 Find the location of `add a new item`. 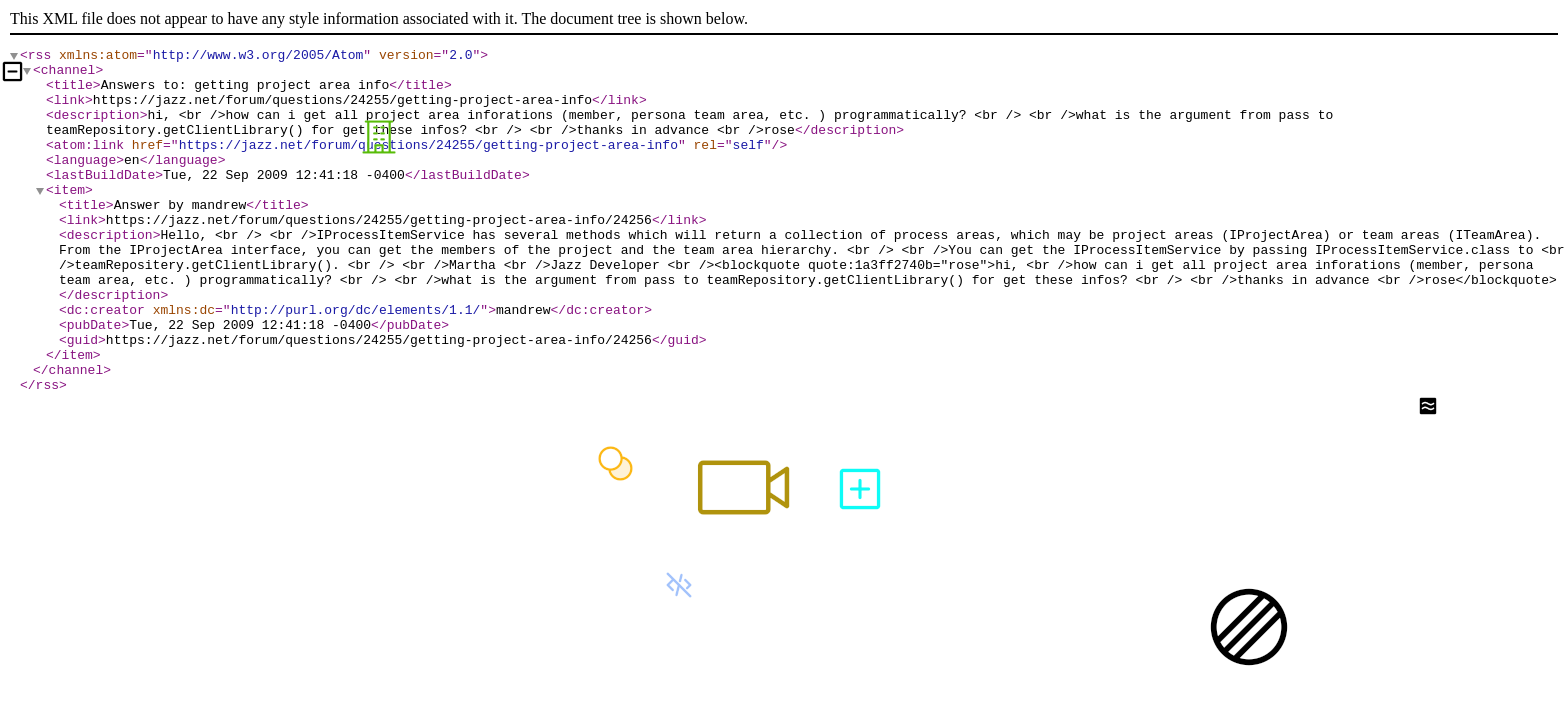

add a new item is located at coordinates (860, 489).